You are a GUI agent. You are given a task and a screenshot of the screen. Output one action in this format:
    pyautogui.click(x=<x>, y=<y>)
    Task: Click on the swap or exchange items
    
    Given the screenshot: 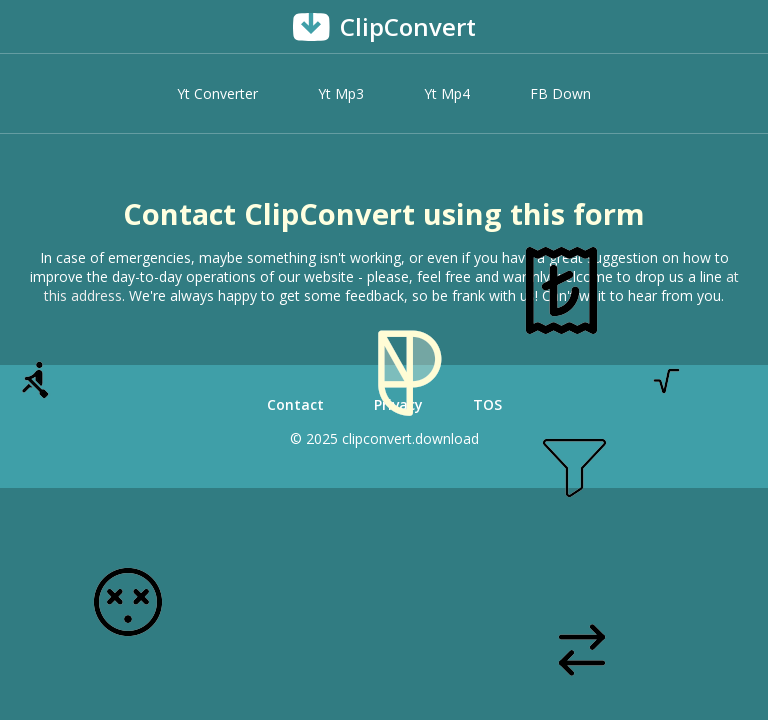 What is the action you would take?
    pyautogui.click(x=582, y=650)
    